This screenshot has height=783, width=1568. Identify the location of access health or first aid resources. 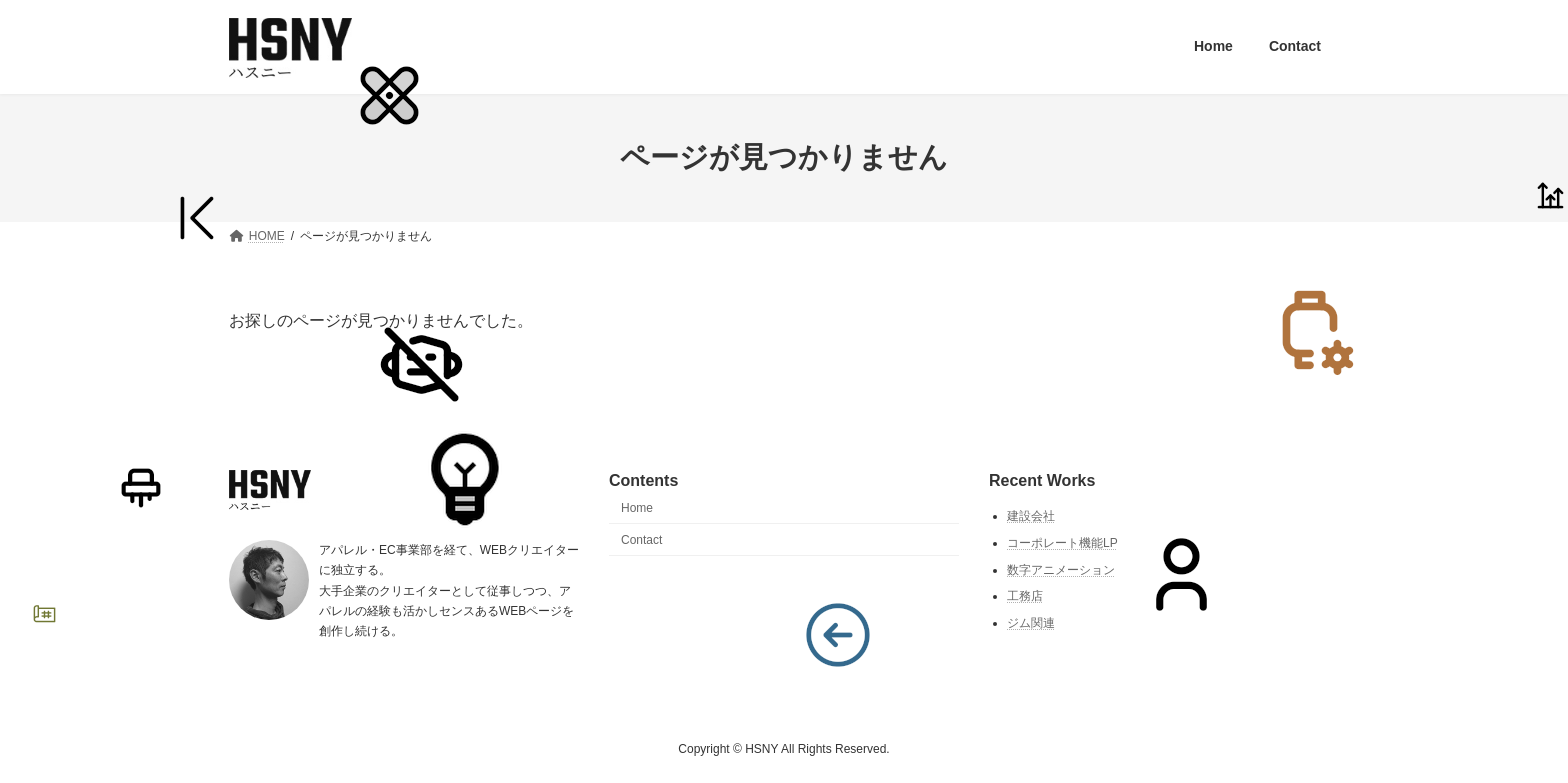
(389, 95).